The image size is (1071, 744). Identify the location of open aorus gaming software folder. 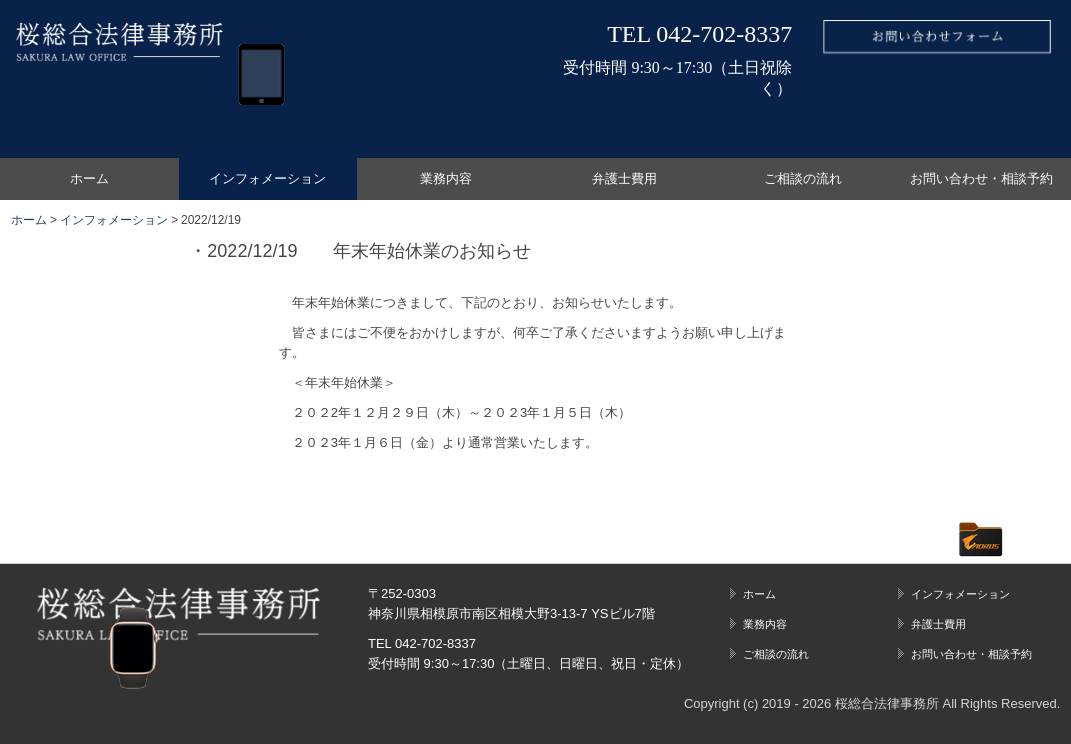
(980, 540).